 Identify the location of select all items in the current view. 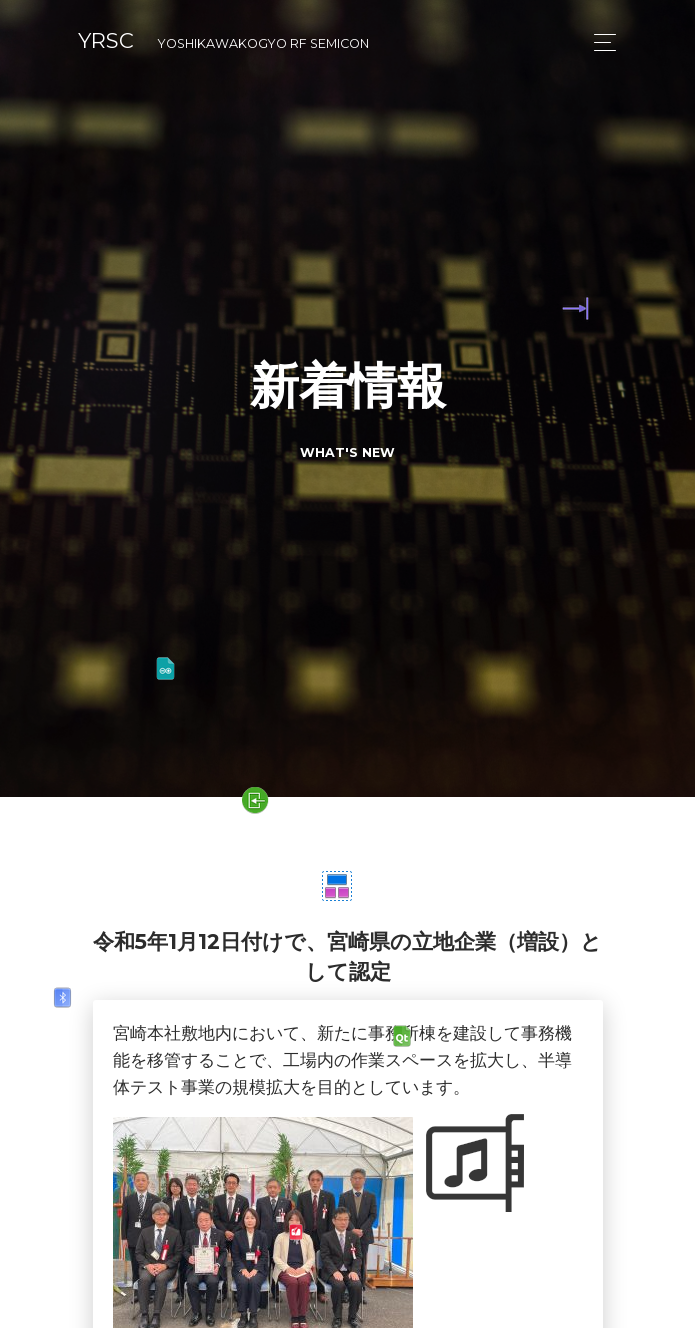
(337, 886).